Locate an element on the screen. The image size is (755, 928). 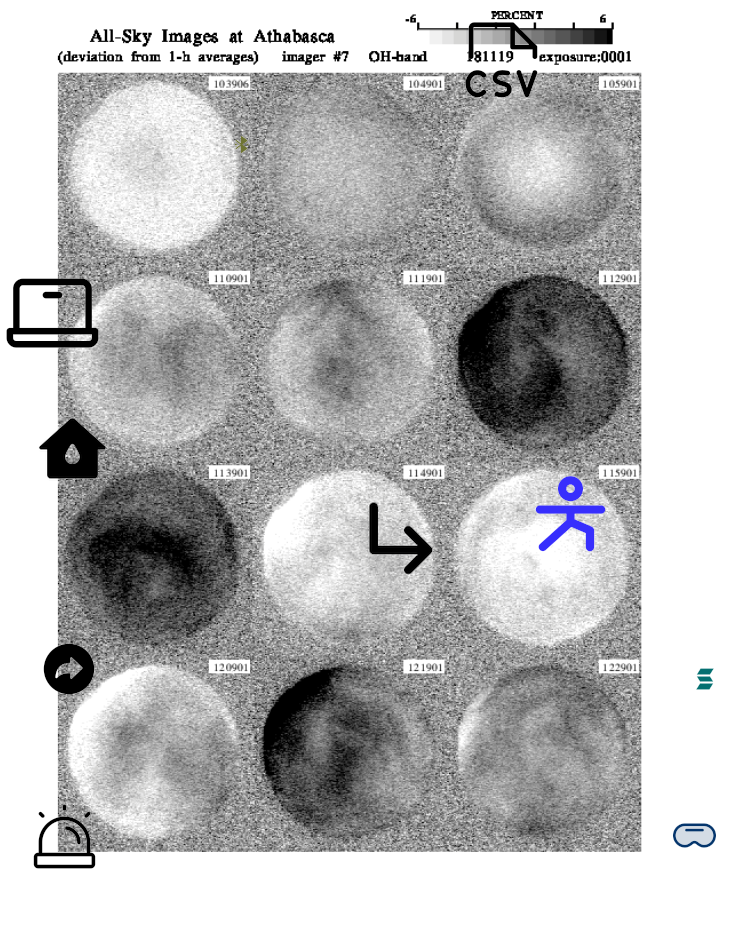
access virtual reality or AR settings is located at coordinates (694, 835).